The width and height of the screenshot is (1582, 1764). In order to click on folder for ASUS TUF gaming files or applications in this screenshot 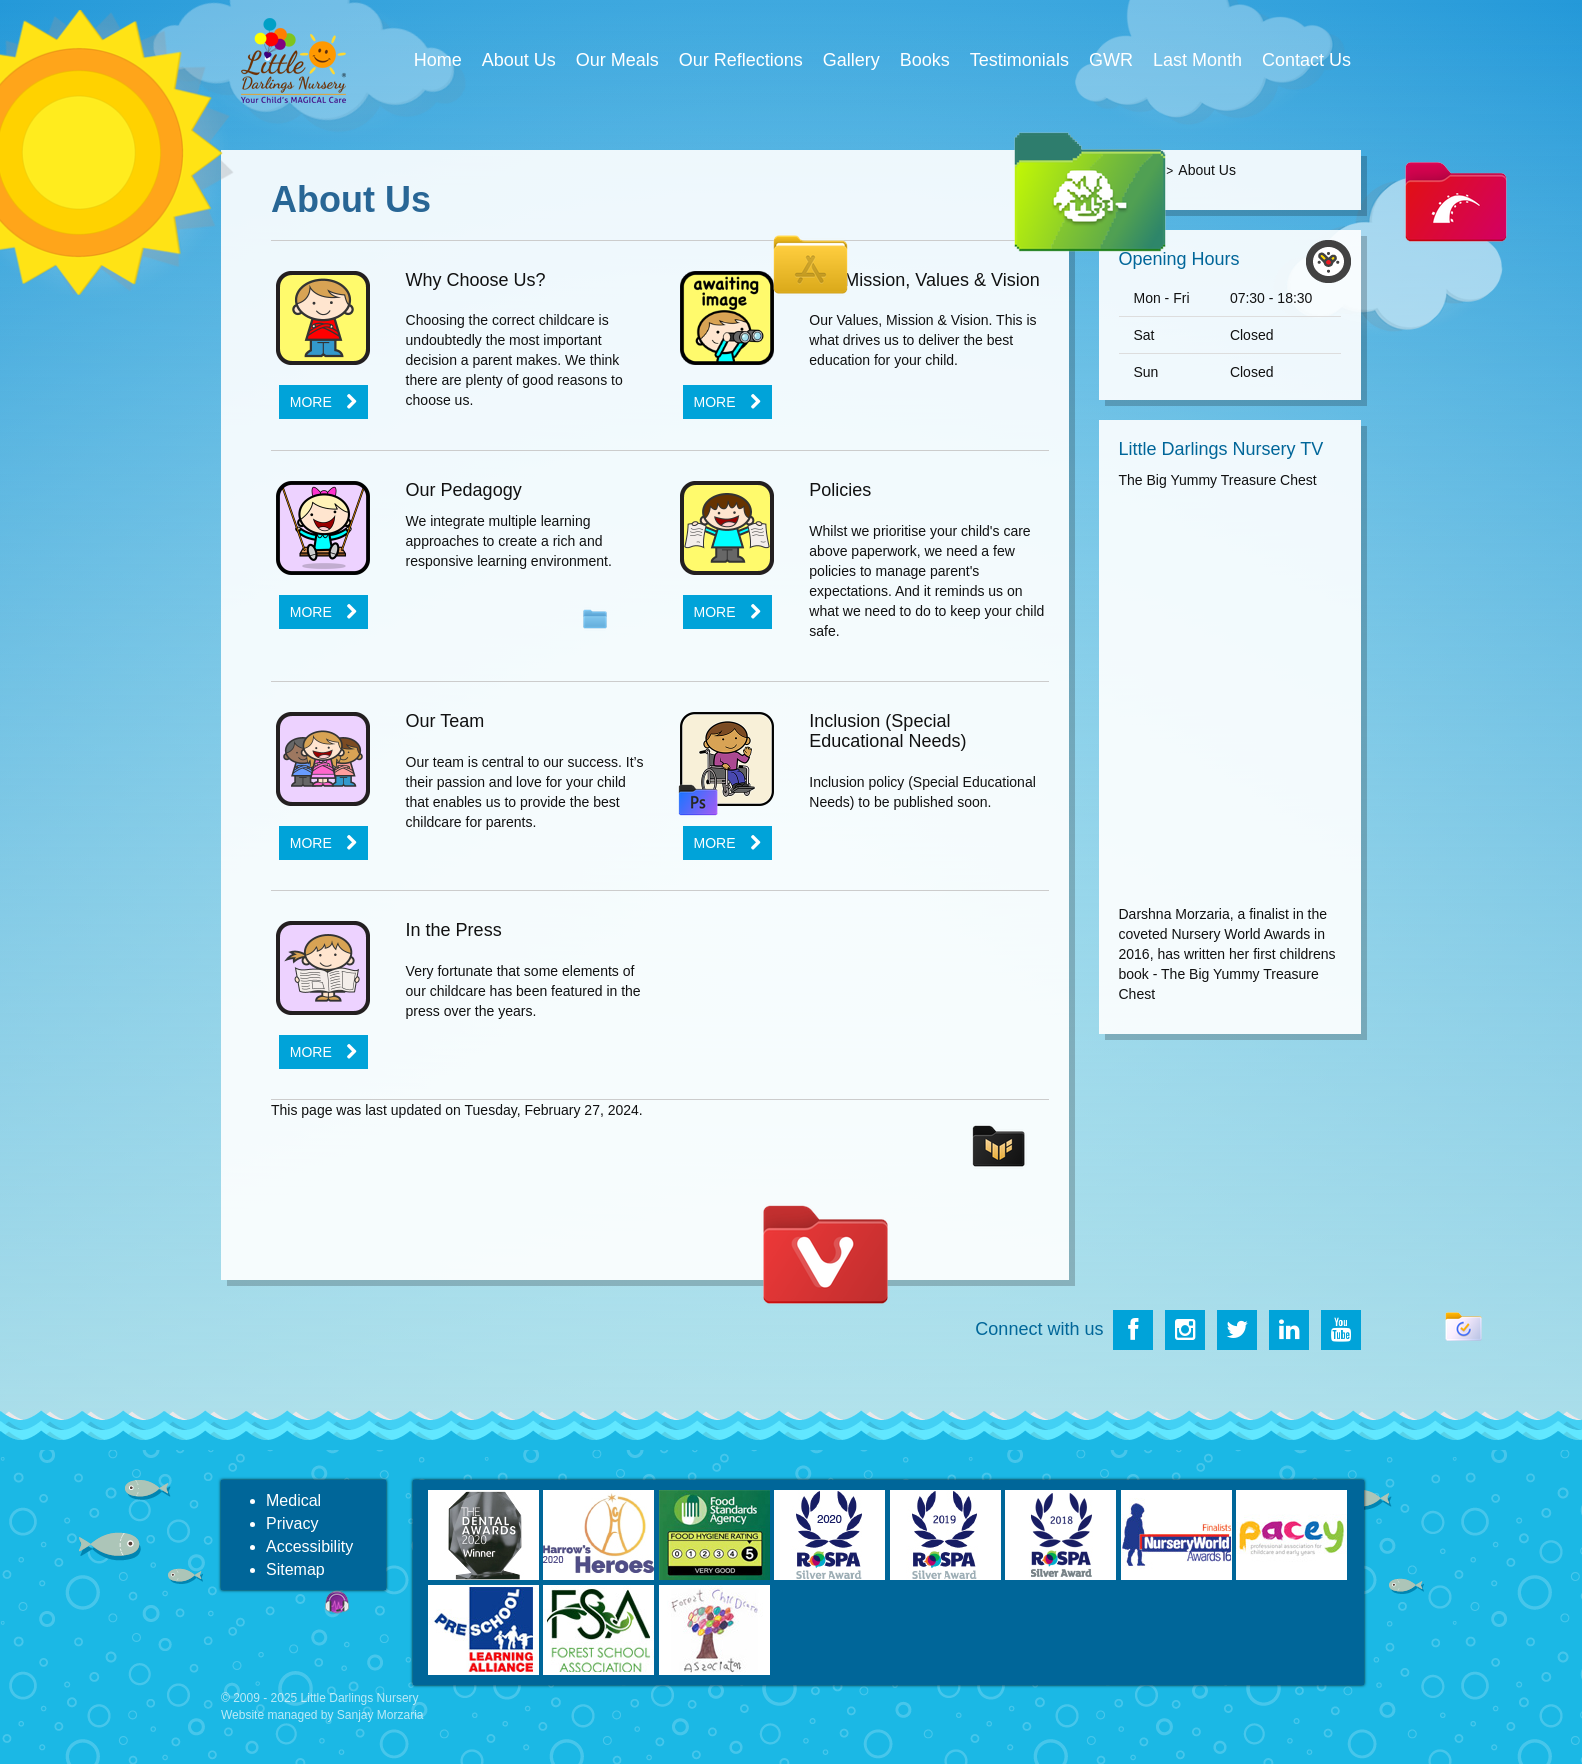, I will do `click(998, 1147)`.